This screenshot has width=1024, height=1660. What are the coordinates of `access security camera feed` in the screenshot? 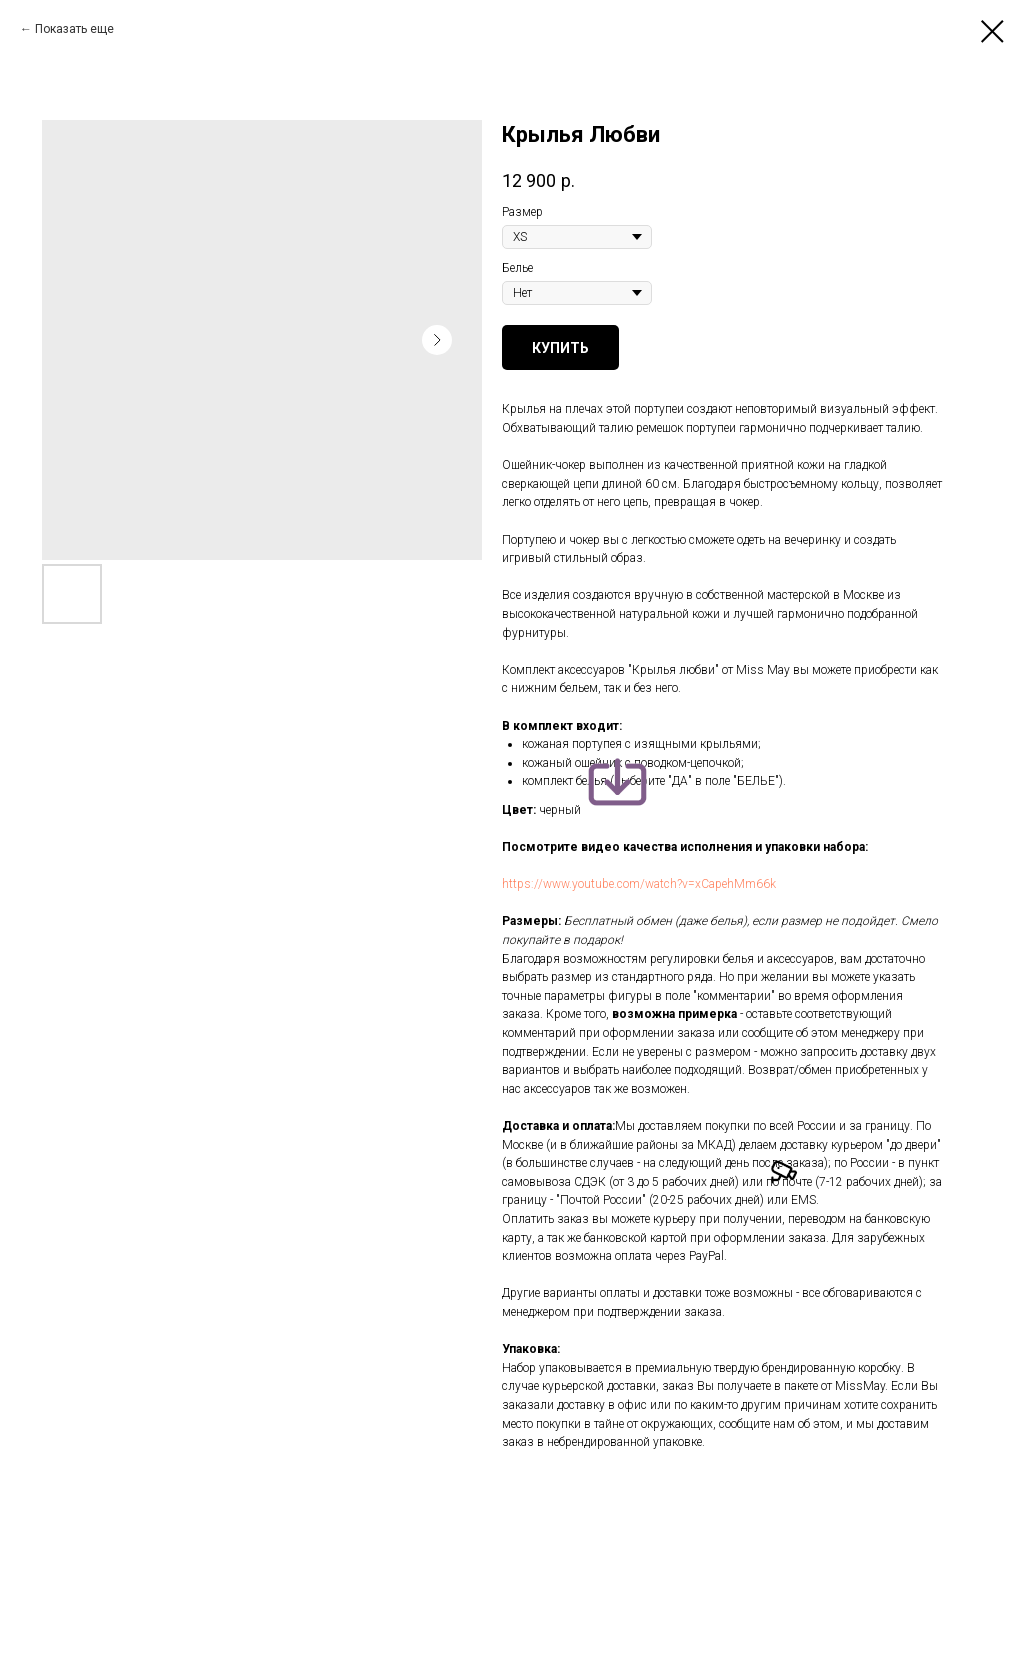 It's located at (784, 1171).